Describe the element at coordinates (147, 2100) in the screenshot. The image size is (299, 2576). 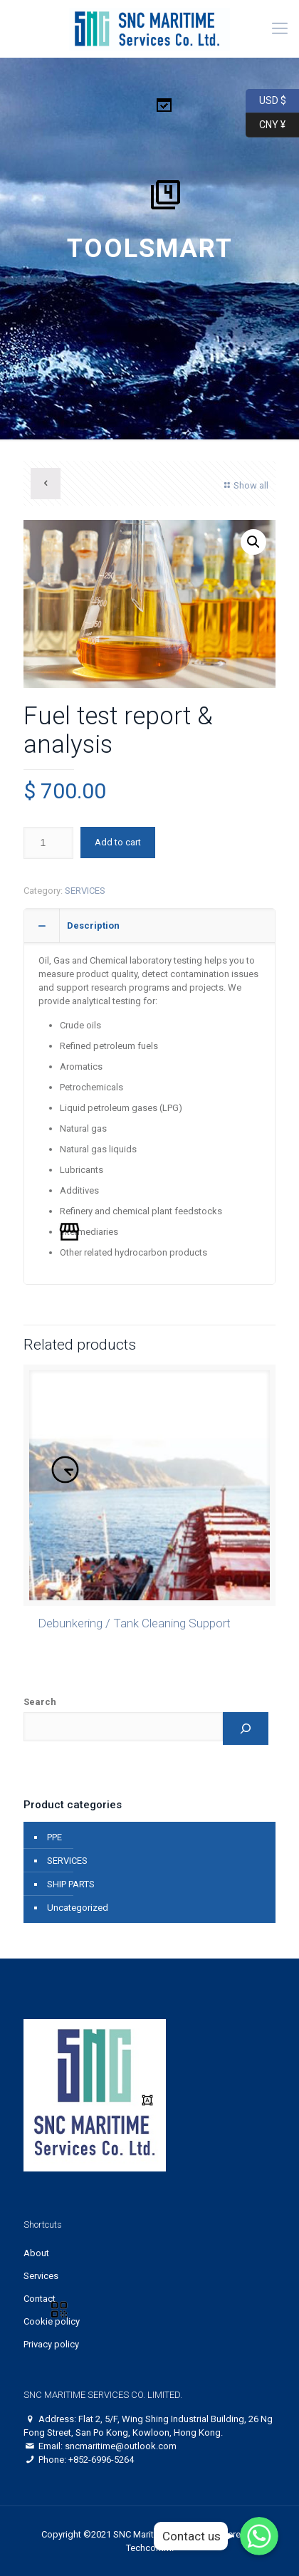
I see `format or edit text box properties` at that location.